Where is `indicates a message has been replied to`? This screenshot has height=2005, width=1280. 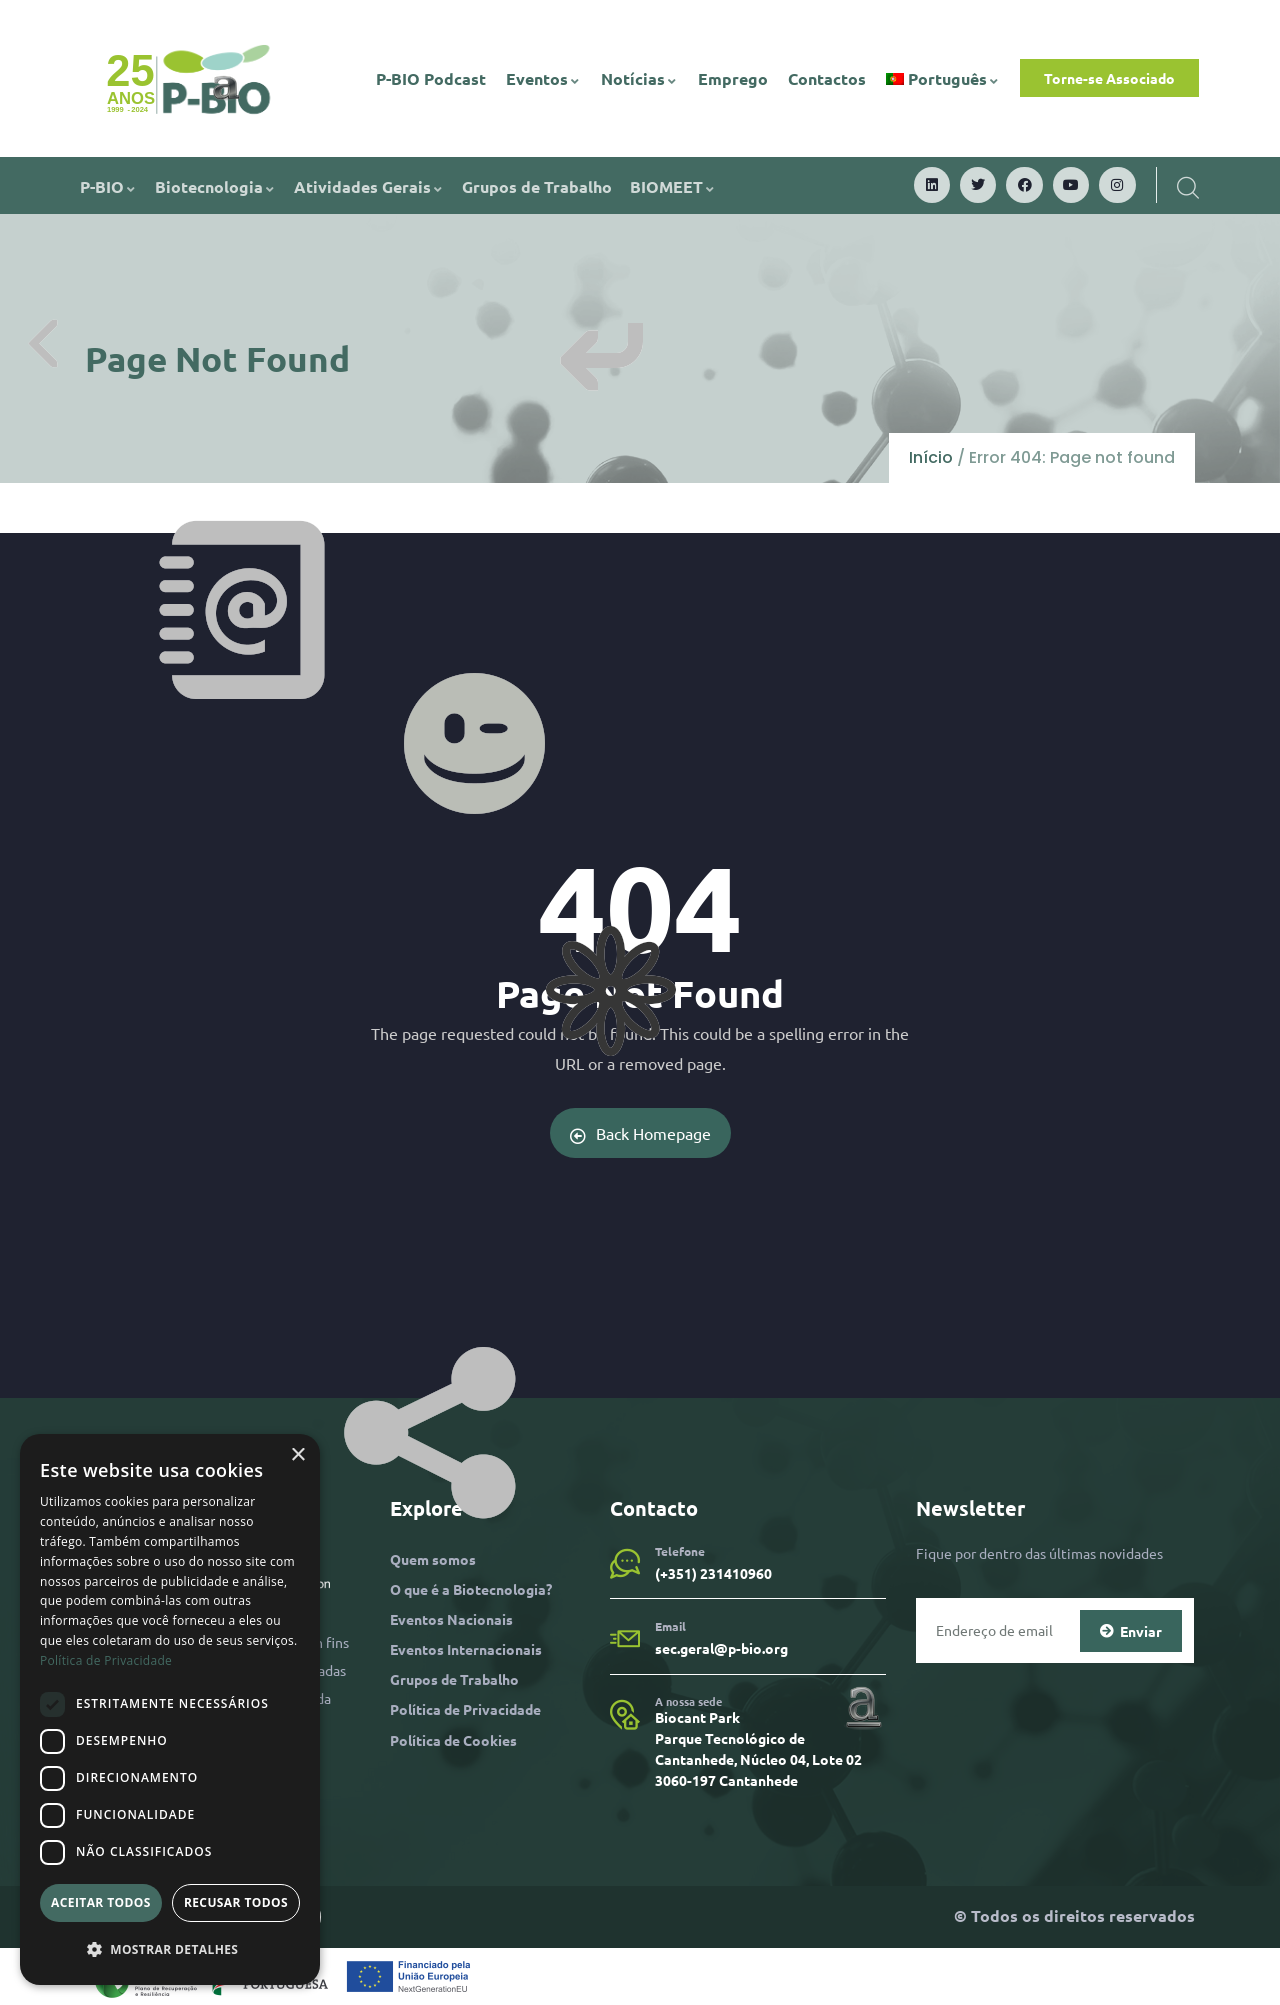
indicates a message has been replied to is located at coordinates (598, 353).